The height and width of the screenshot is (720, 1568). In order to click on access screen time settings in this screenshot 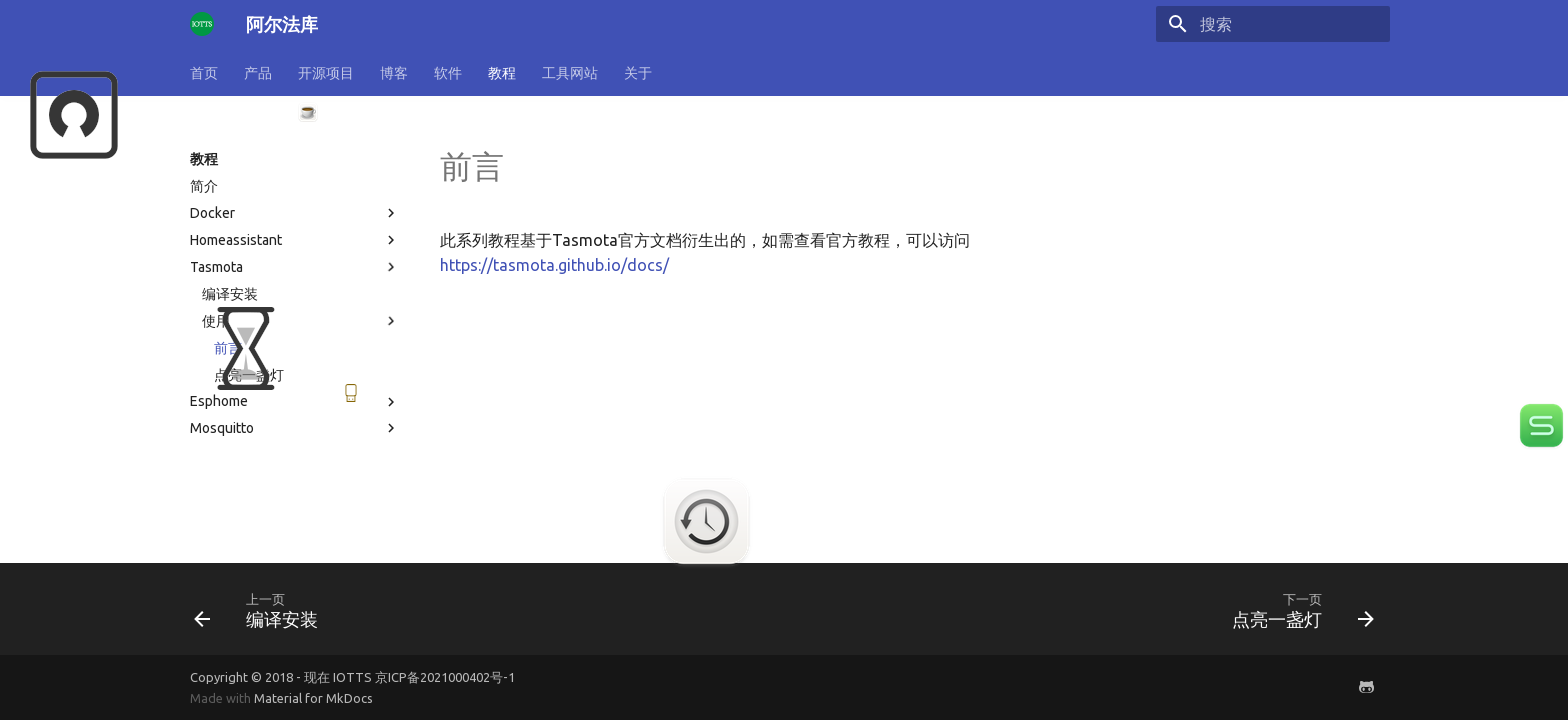, I will do `click(248, 348)`.